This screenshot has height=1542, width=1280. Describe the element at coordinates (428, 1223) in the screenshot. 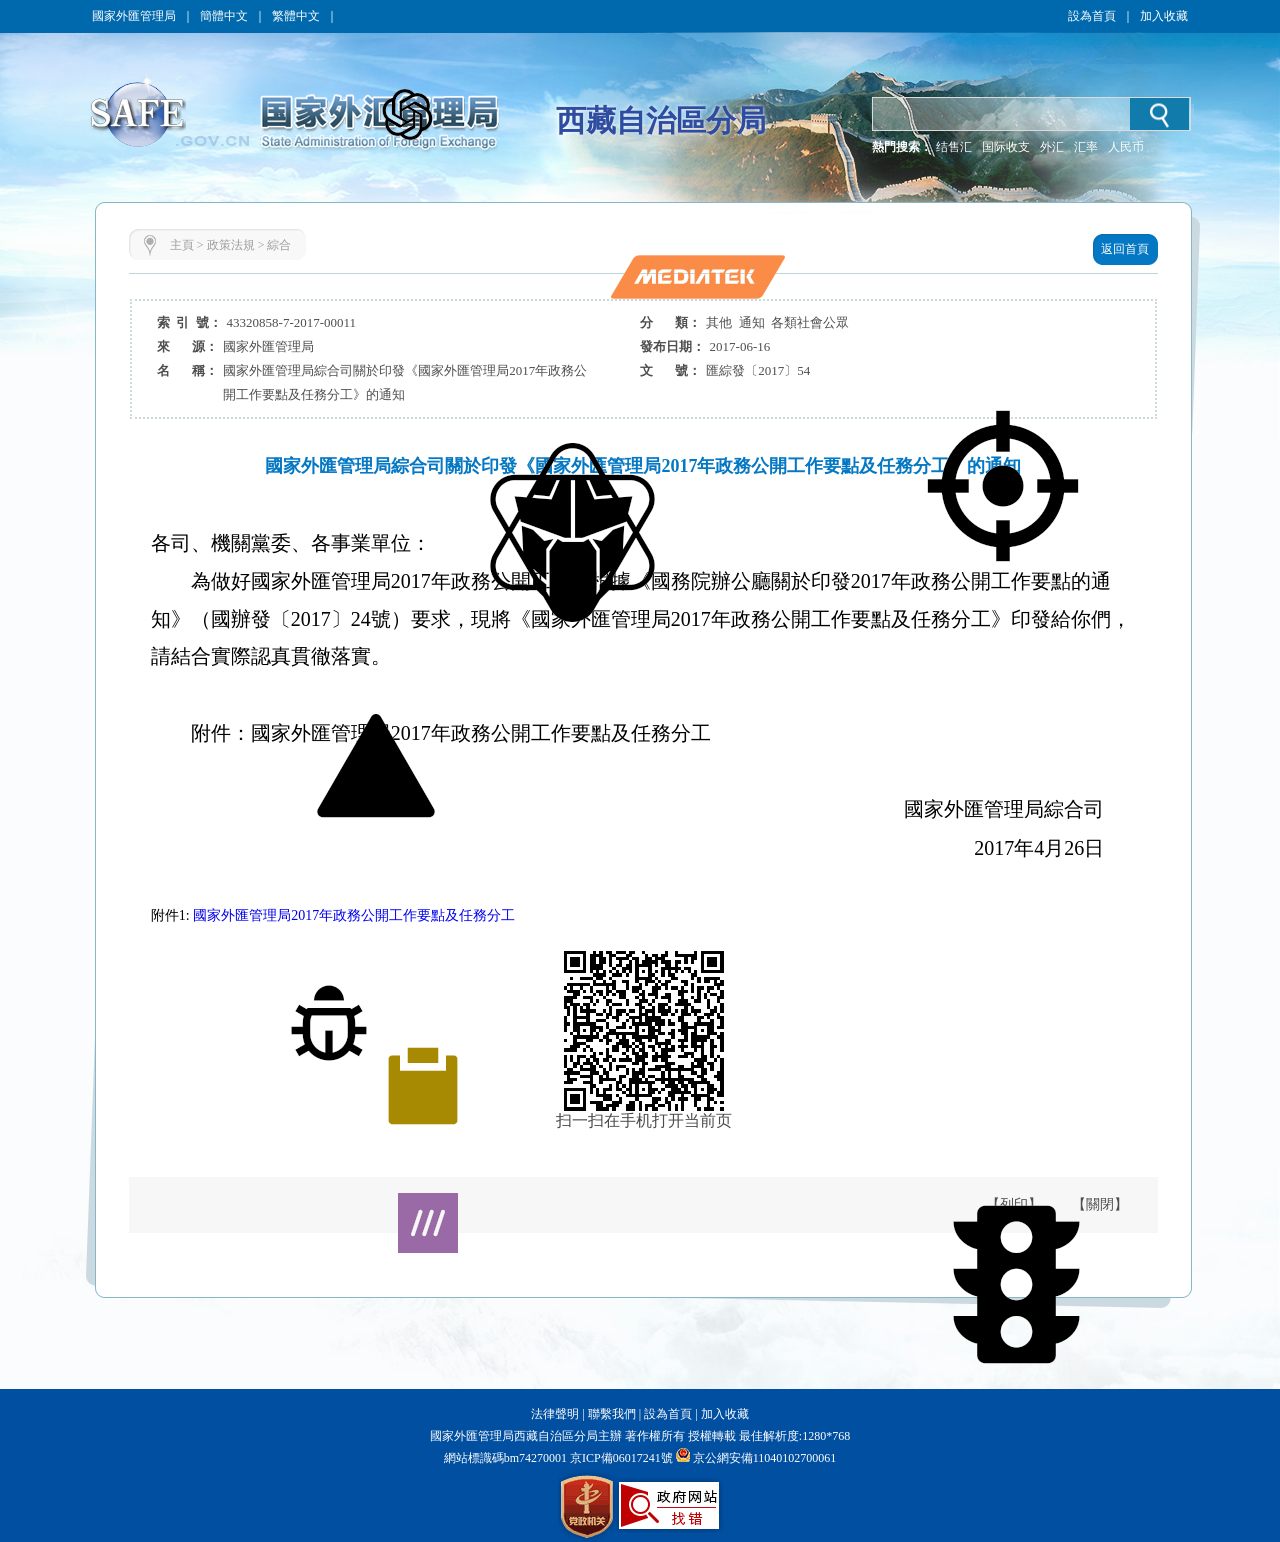

I see `open the what3words location app` at that location.